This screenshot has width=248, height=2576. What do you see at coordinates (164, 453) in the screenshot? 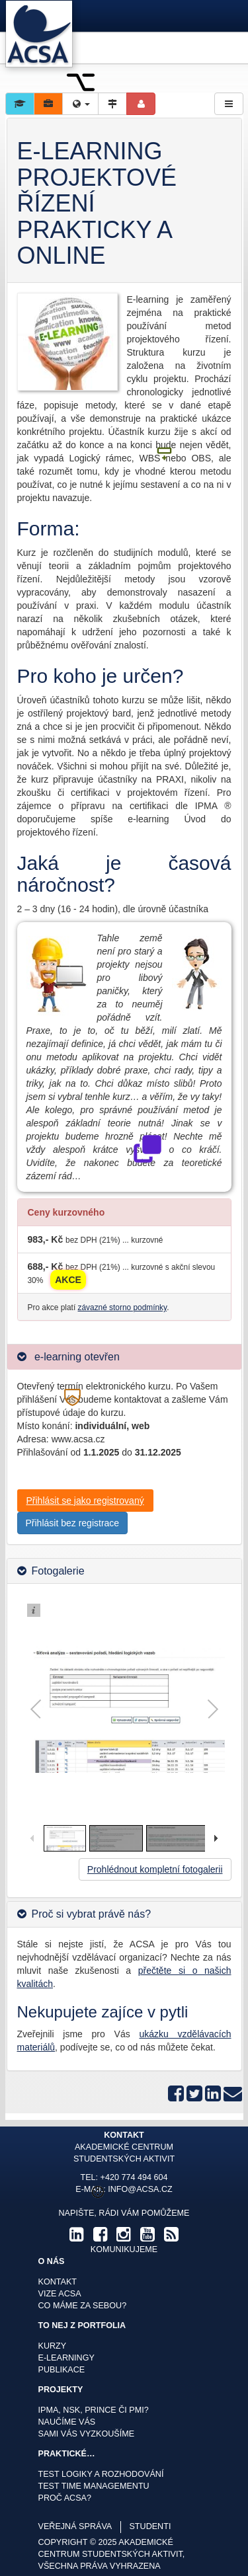
I see `insert a new row below` at bounding box center [164, 453].